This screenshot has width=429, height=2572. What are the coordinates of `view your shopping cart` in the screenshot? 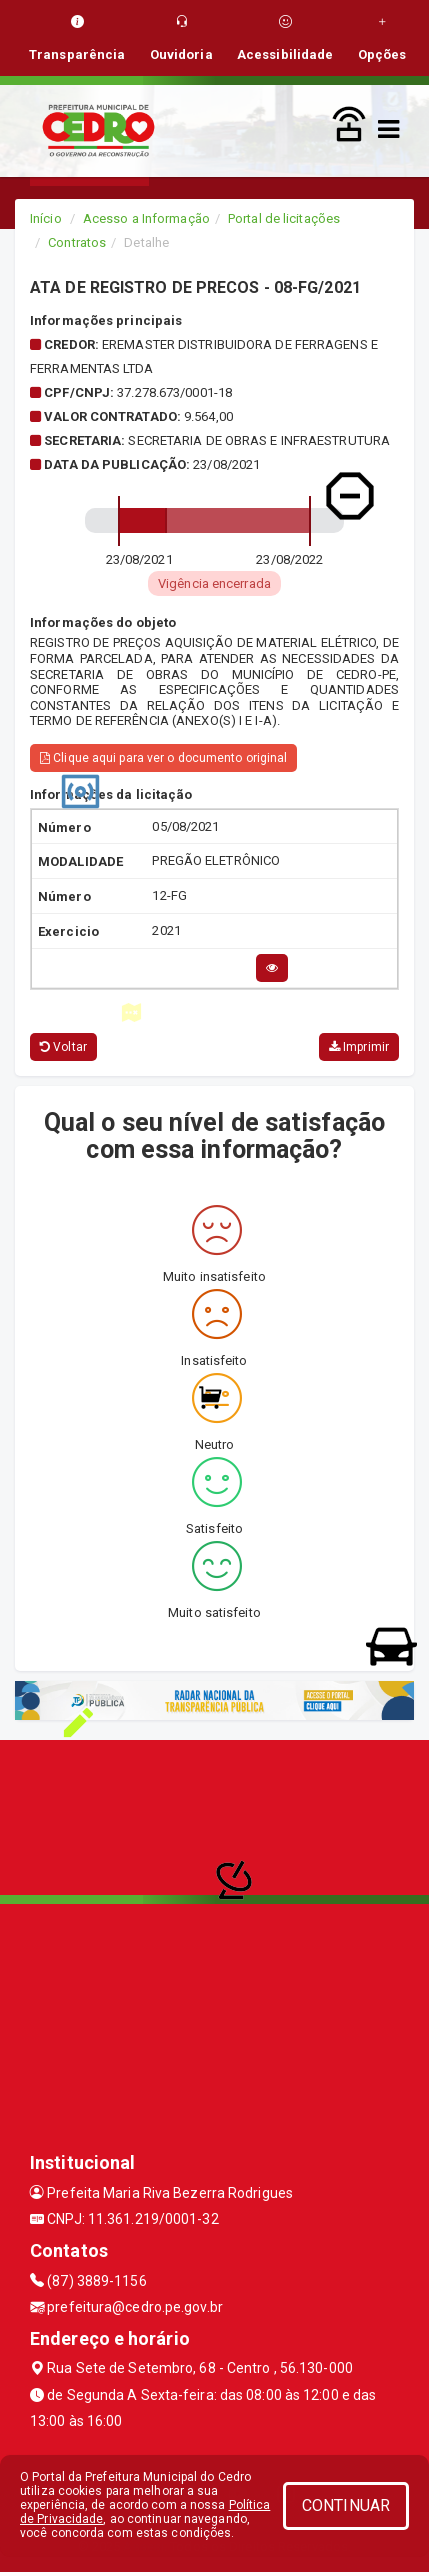 It's located at (210, 1397).